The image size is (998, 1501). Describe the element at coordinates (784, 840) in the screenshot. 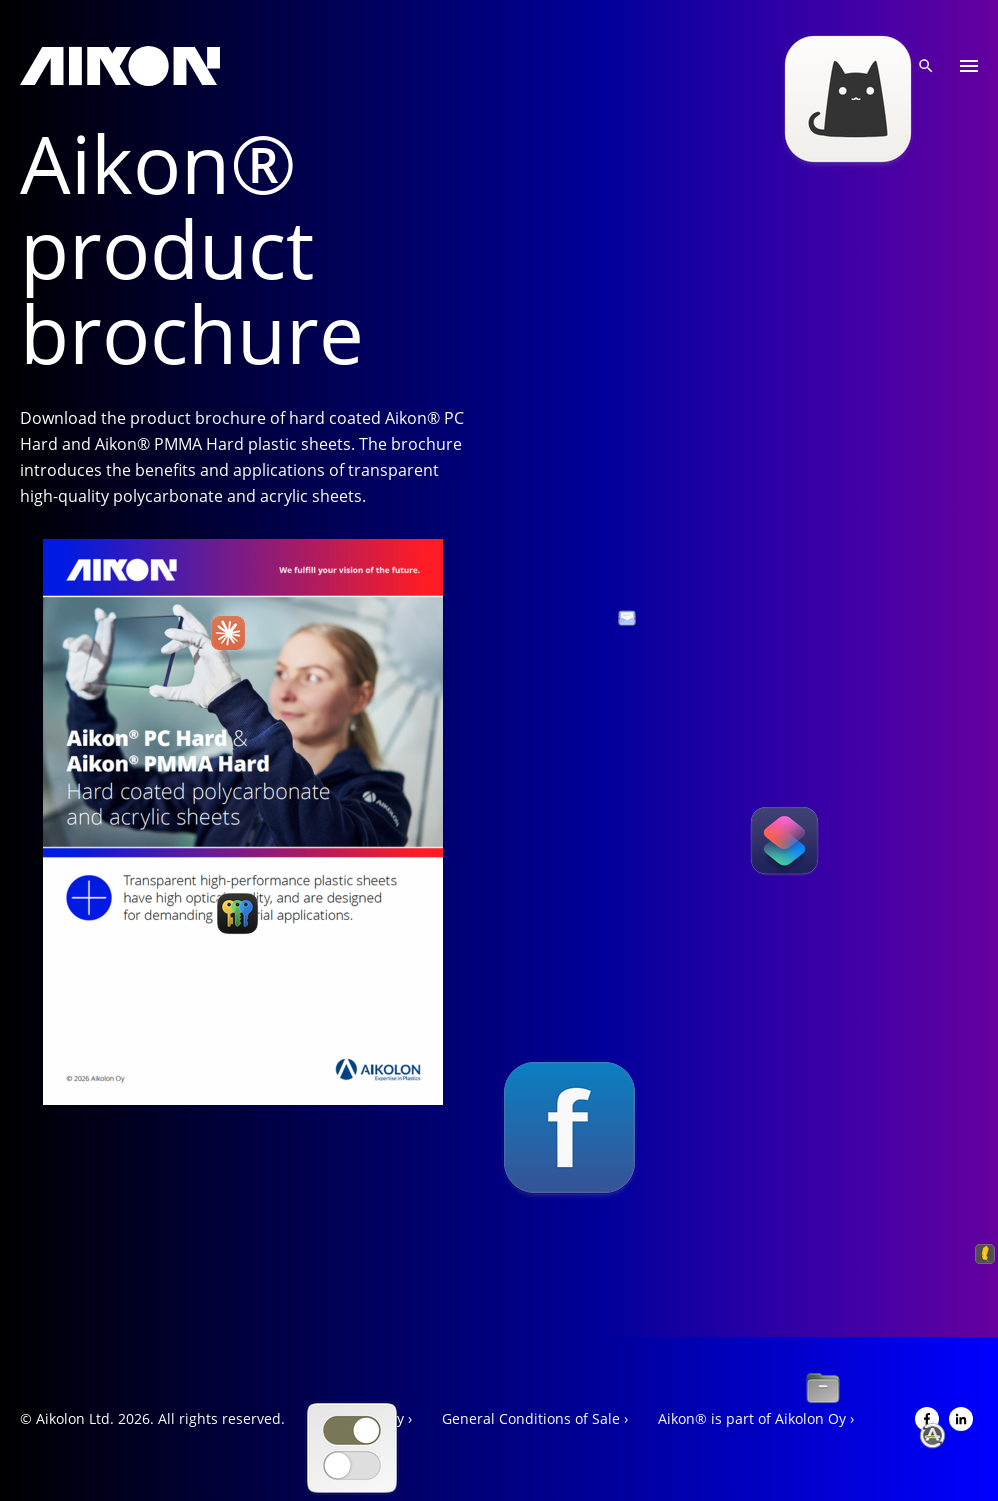

I see `open the Shortcuts app` at that location.